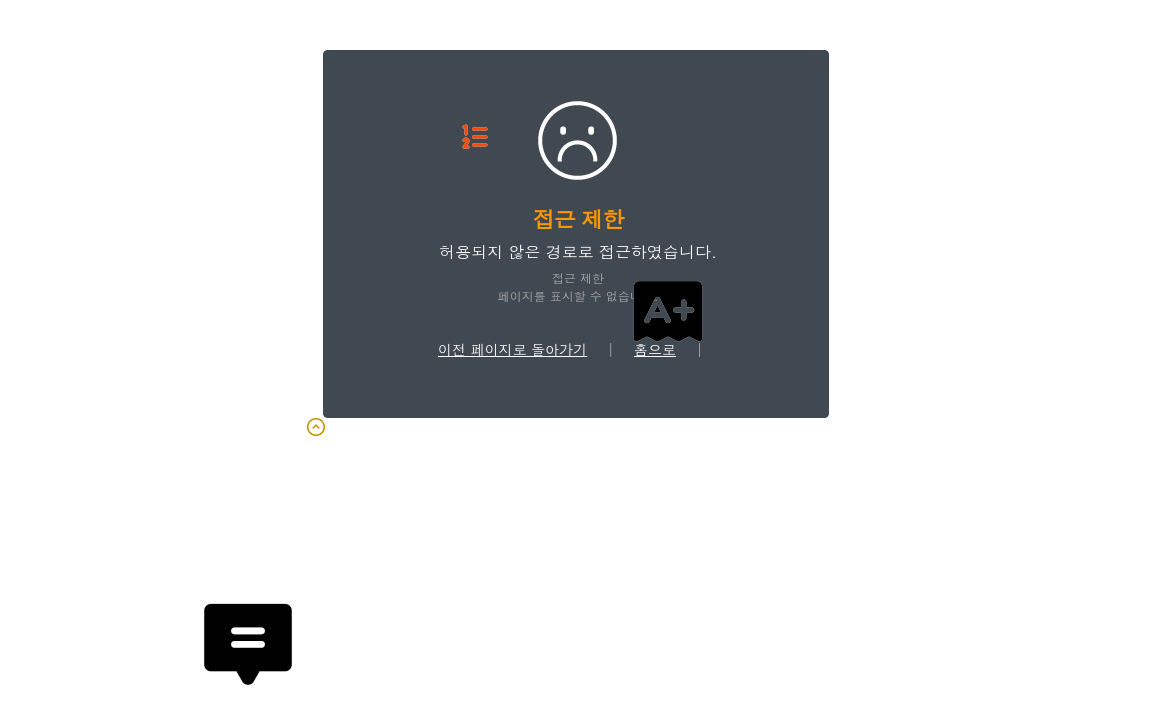  Describe the element at coordinates (316, 427) in the screenshot. I see `scroll to top of page` at that location.